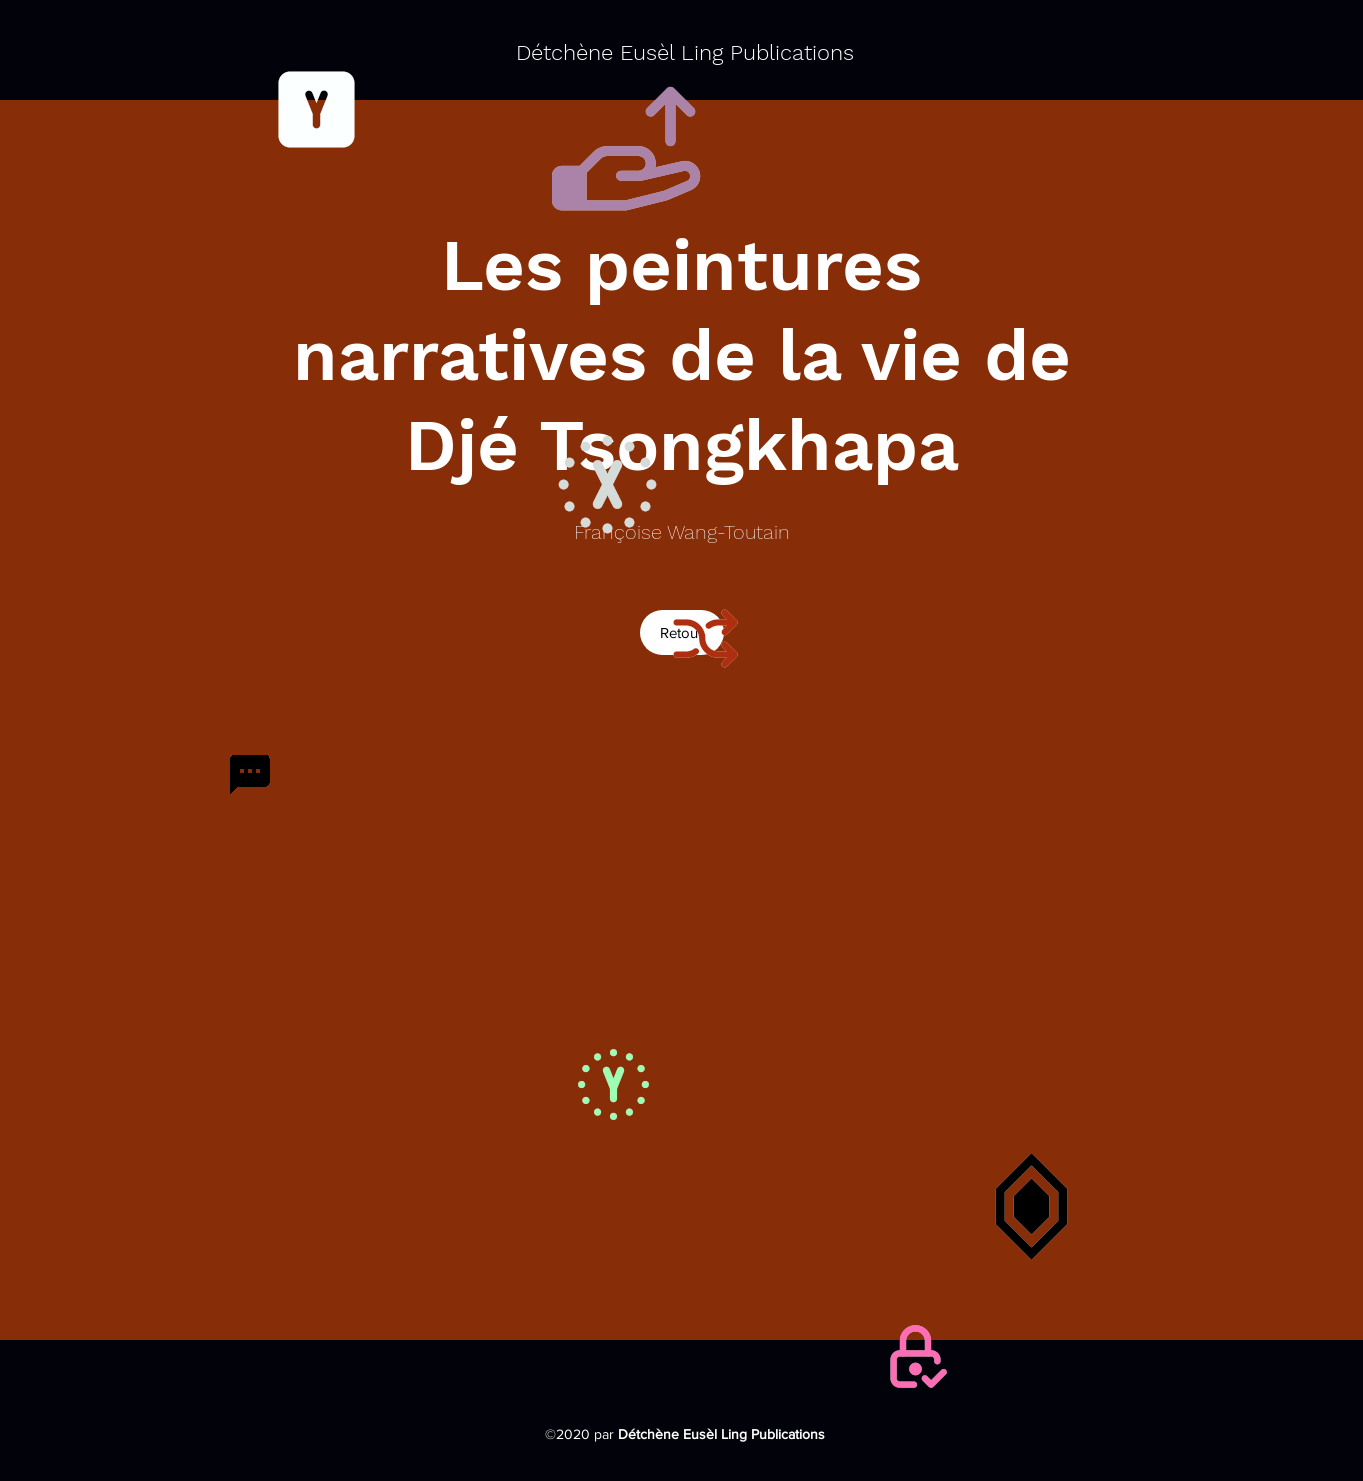 The height and width of the screenshot is (1481, 1363). What do you see at coordinates (1031, 1206) in the screenshot?
I see `indicates a Discord server booster status` at bounding box center [1031, 1206].